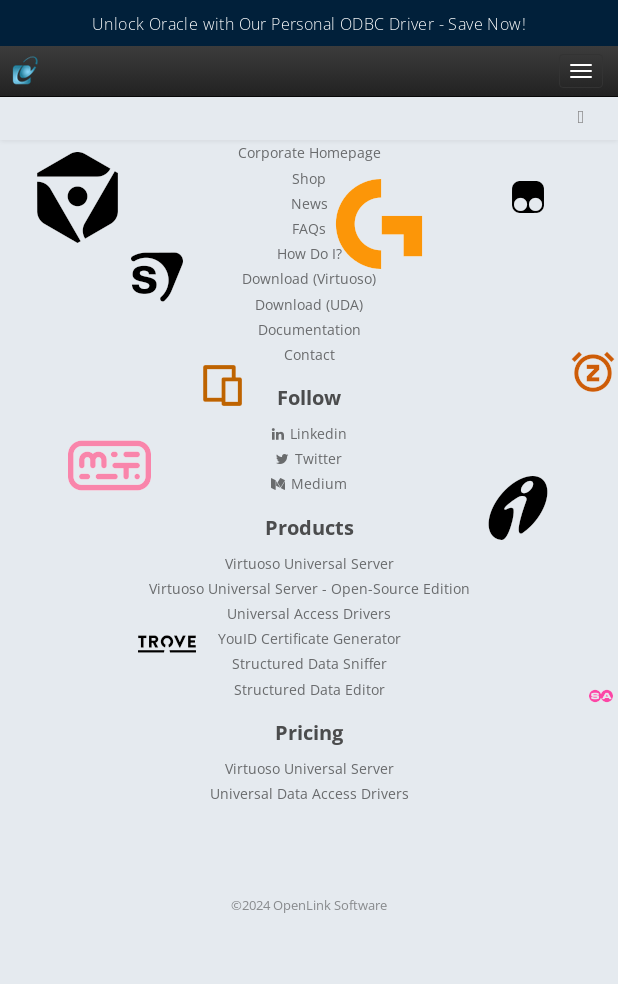 This screenshot has height=984, width=618. What do you see at coordinates (379, 224) in the screenshot?
I see `logitech g gaming brand logo` at bounding box center [379, 224].